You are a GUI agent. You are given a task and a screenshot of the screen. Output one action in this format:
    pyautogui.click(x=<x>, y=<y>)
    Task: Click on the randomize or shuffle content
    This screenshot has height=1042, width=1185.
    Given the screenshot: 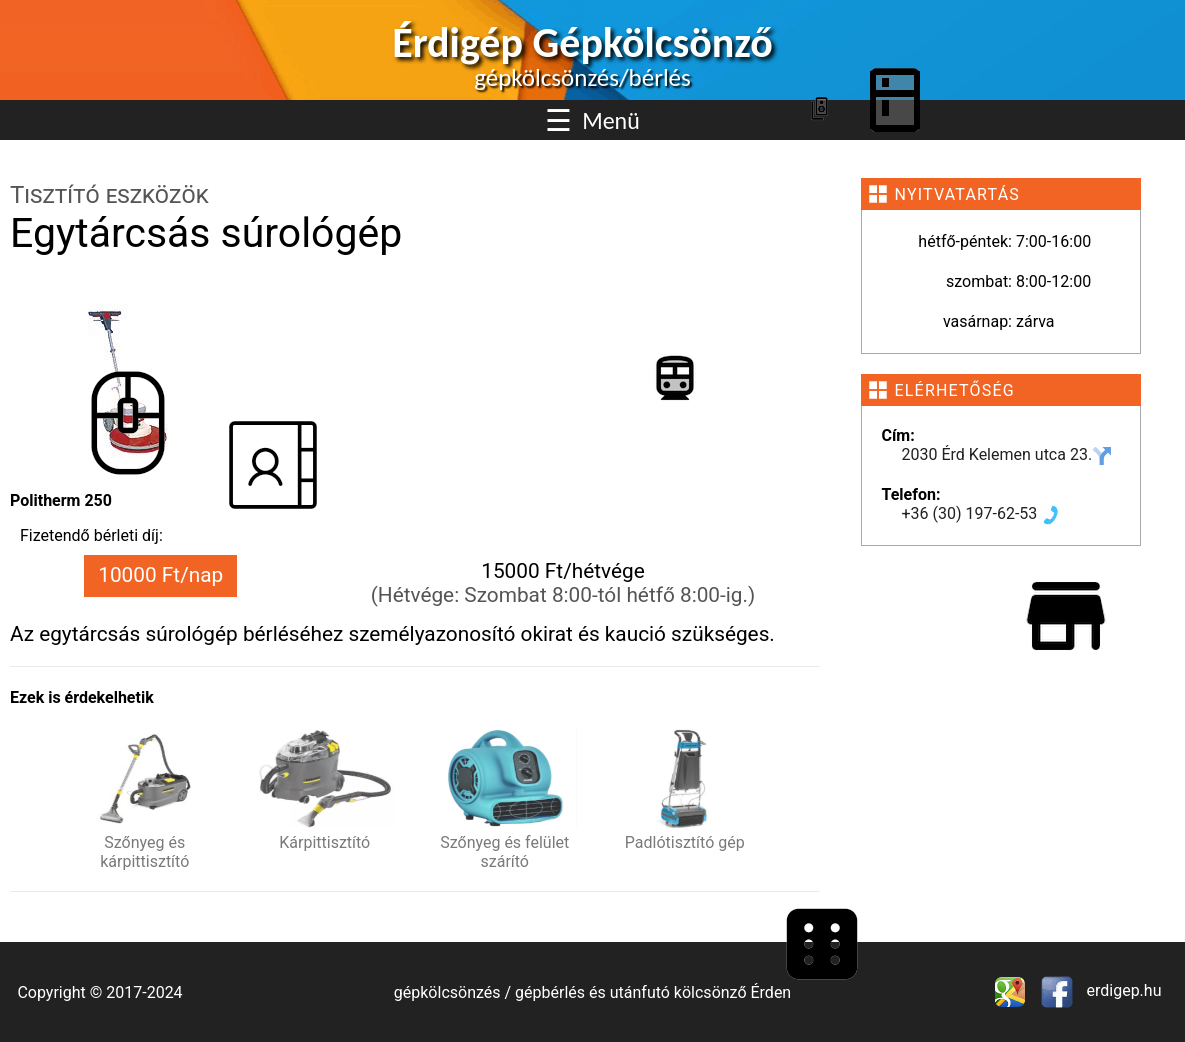 What is the action you would take?
    pyautogui.click(x=822, y=944)
    